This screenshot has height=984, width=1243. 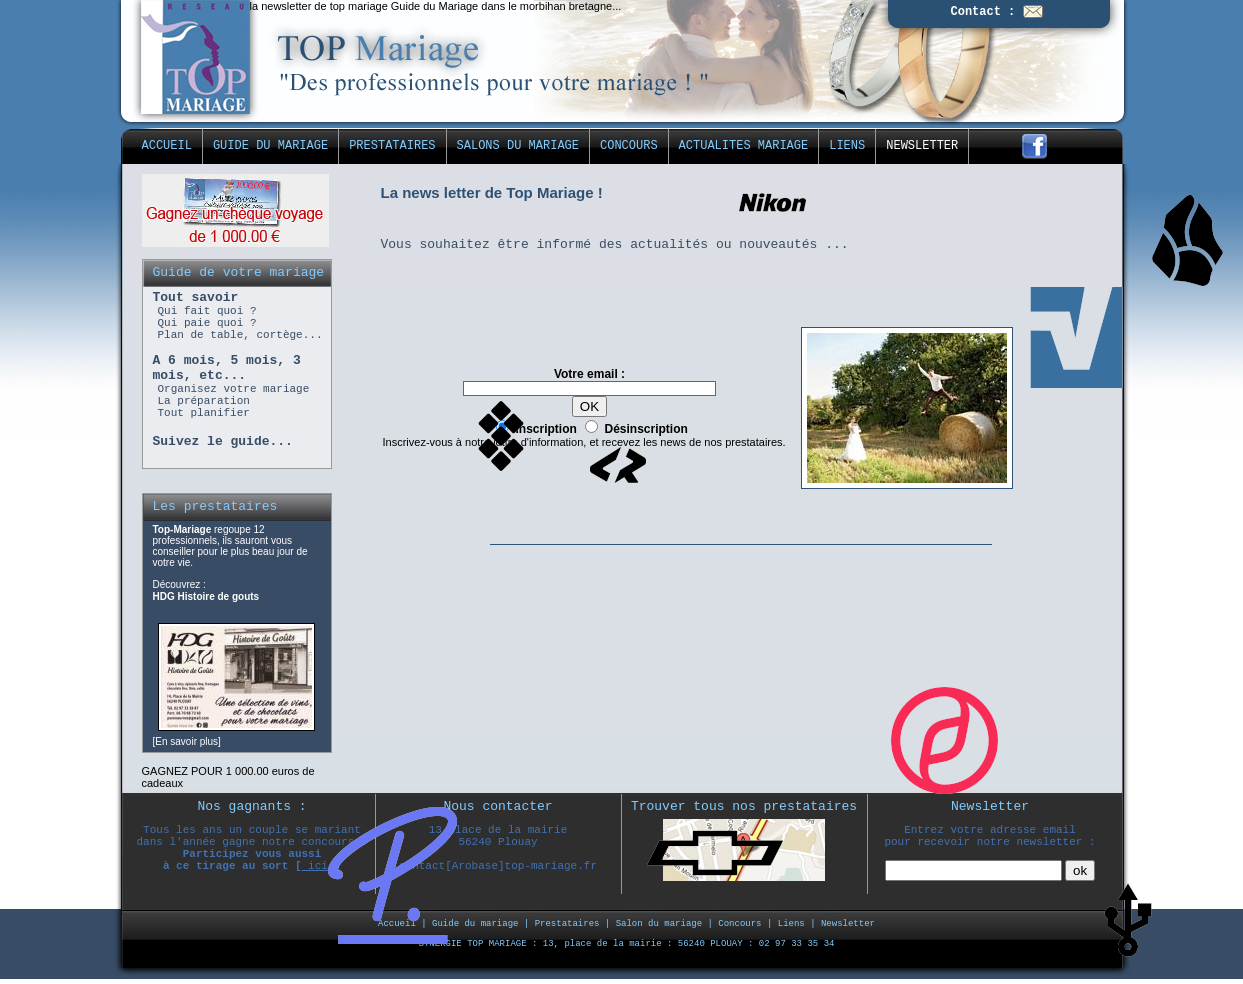 I want to click on open the Setapp app subscription service, so click(x=501, y=436).